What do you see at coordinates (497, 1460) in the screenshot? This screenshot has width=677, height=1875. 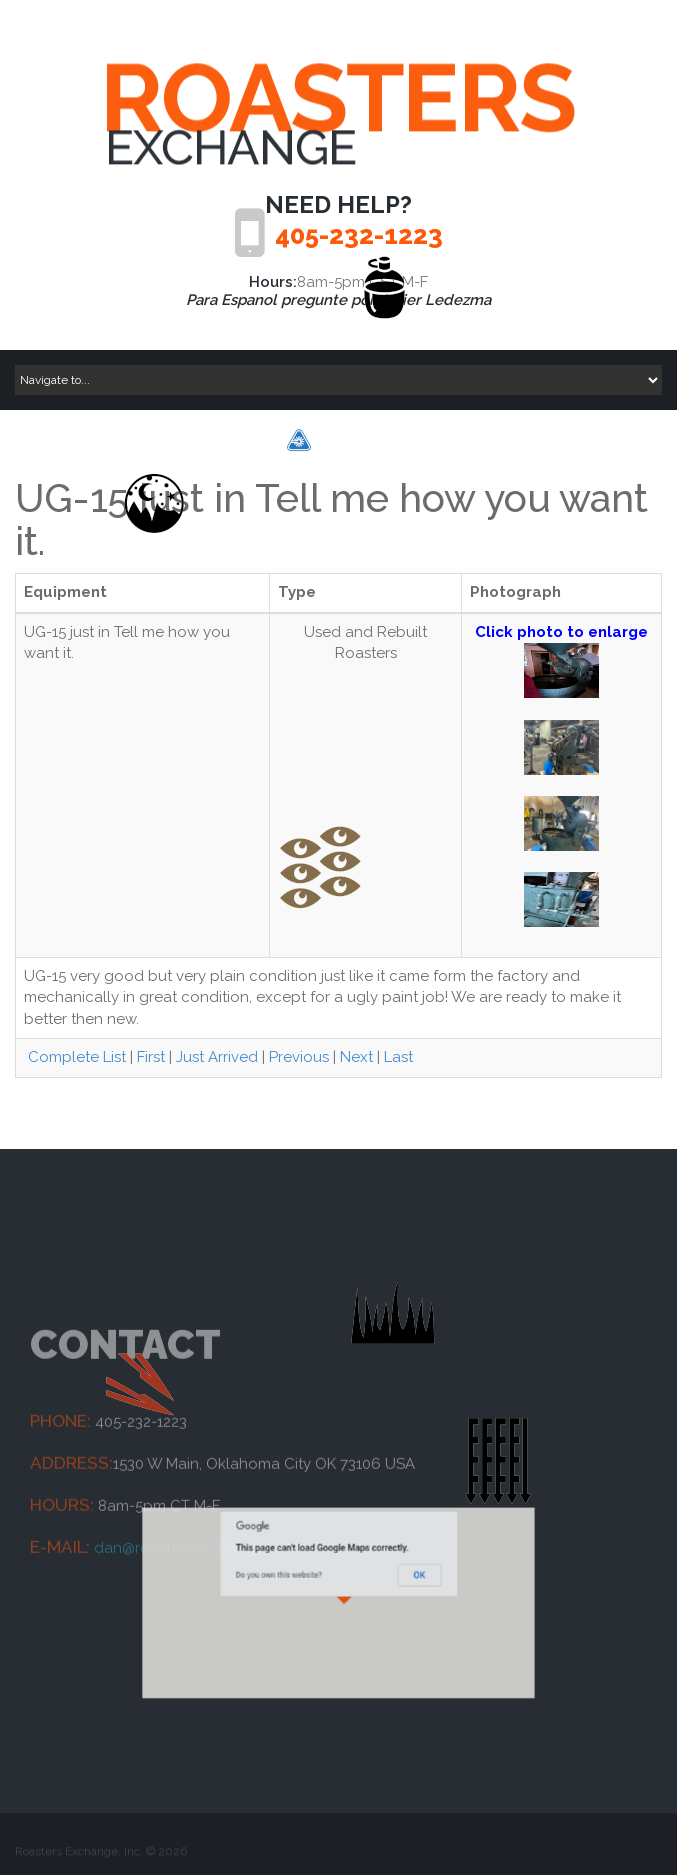 I see `access castle or fortress defenses` at bounding box center [497, 1460].